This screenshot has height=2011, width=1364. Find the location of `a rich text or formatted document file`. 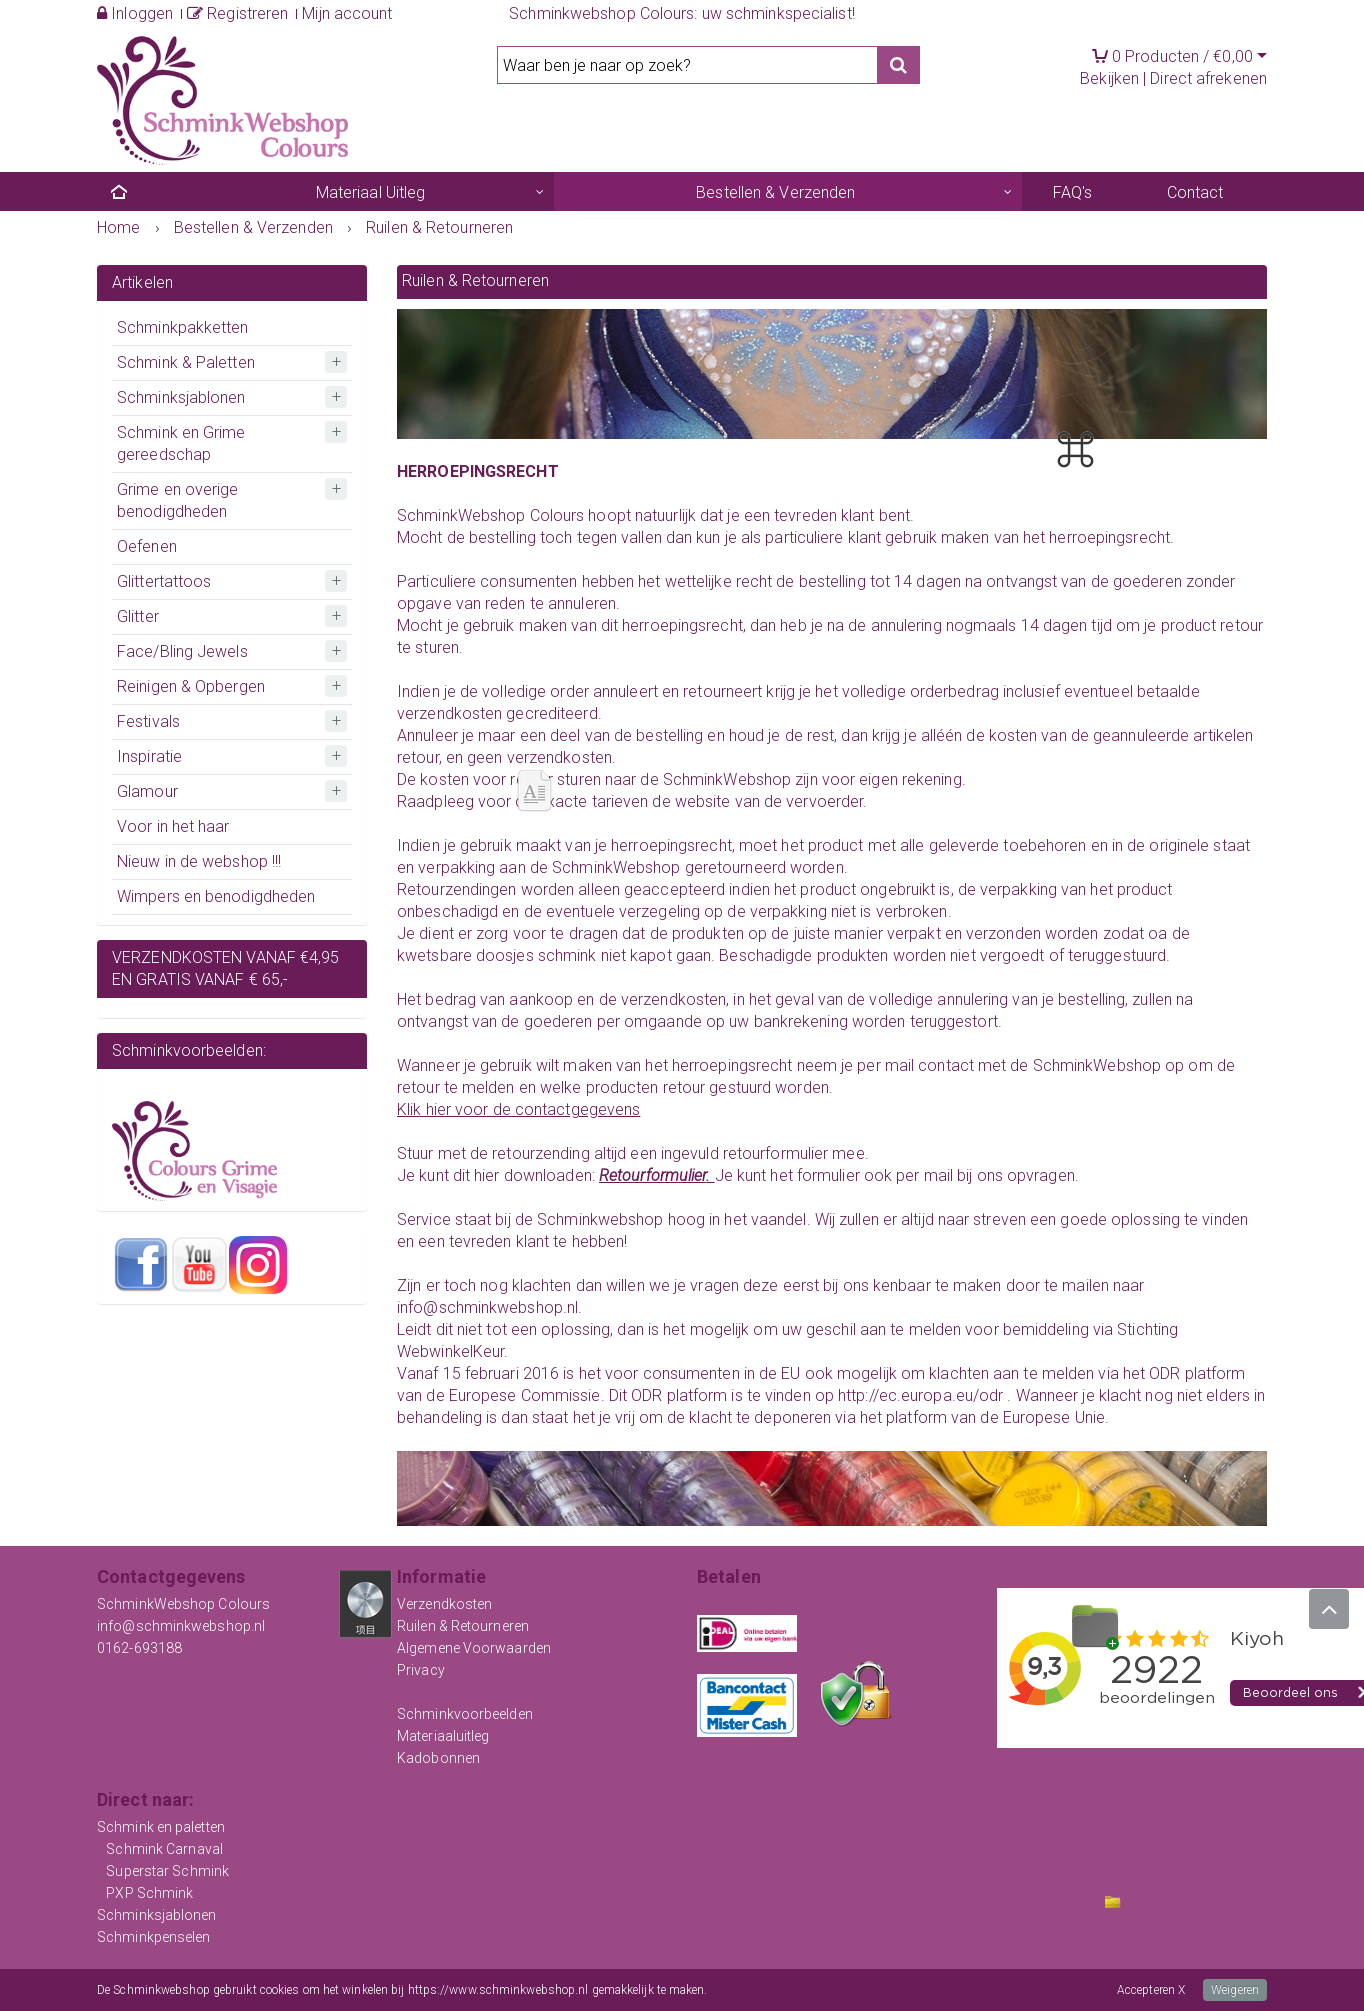

a rich text or formatted document file is located at coordinates (534, 790).